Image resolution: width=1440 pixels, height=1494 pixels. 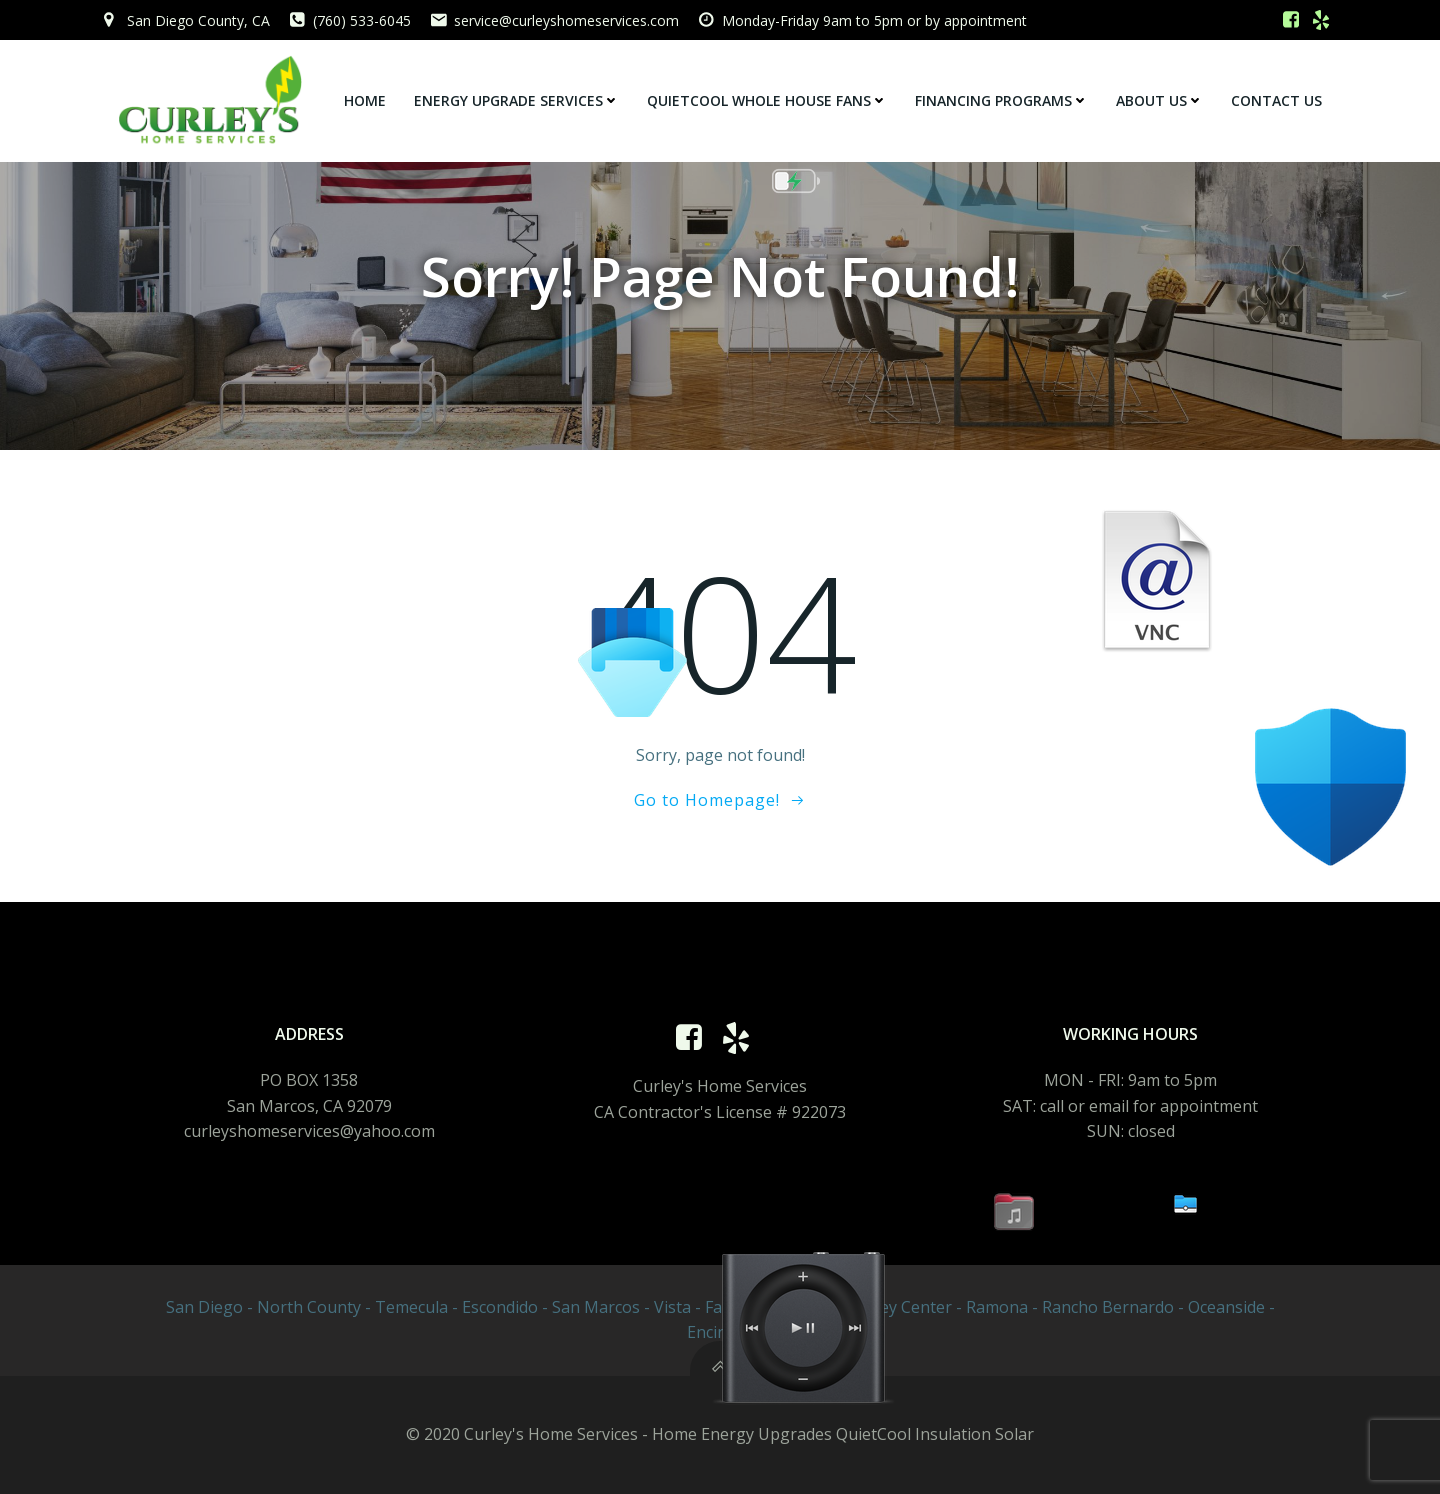 What do you see at coordinates (796, 181) in the screenshot?
I see `battery at 30% and currently charging` at bounding box center [796, 181].